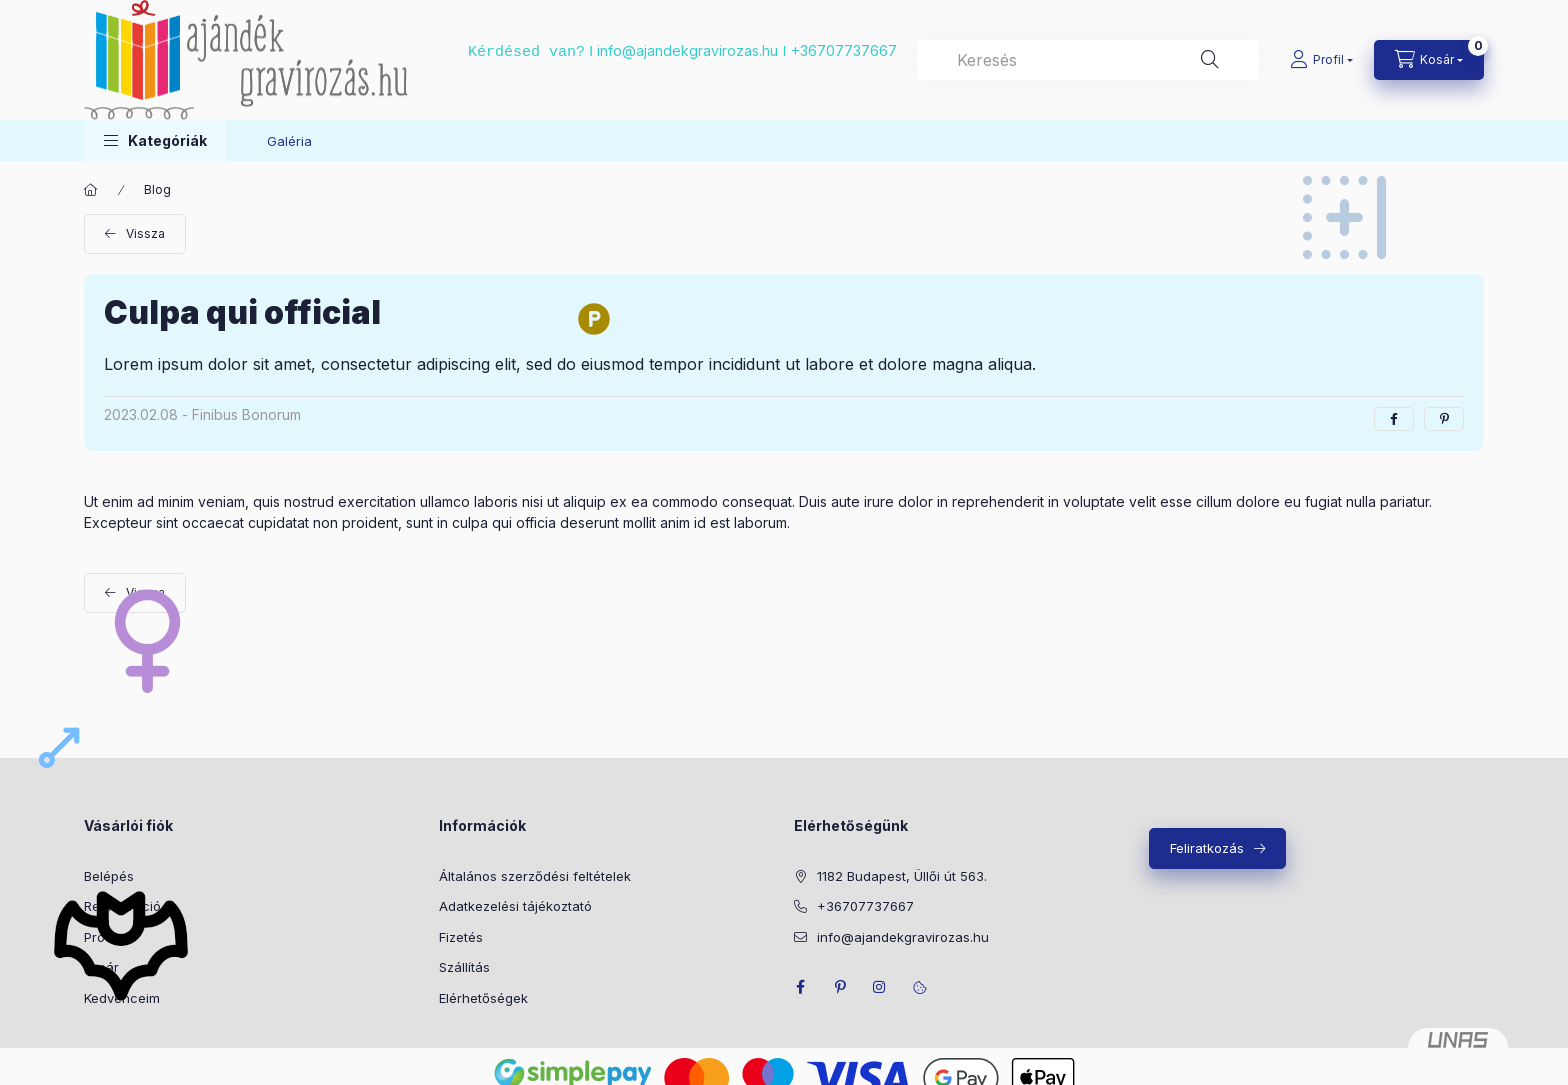 The width and height of the screenshot is (1568, 1085). Describe the element at coordinates (60, 746) in the screenshot. I see `open link in new tab or window` at that location.